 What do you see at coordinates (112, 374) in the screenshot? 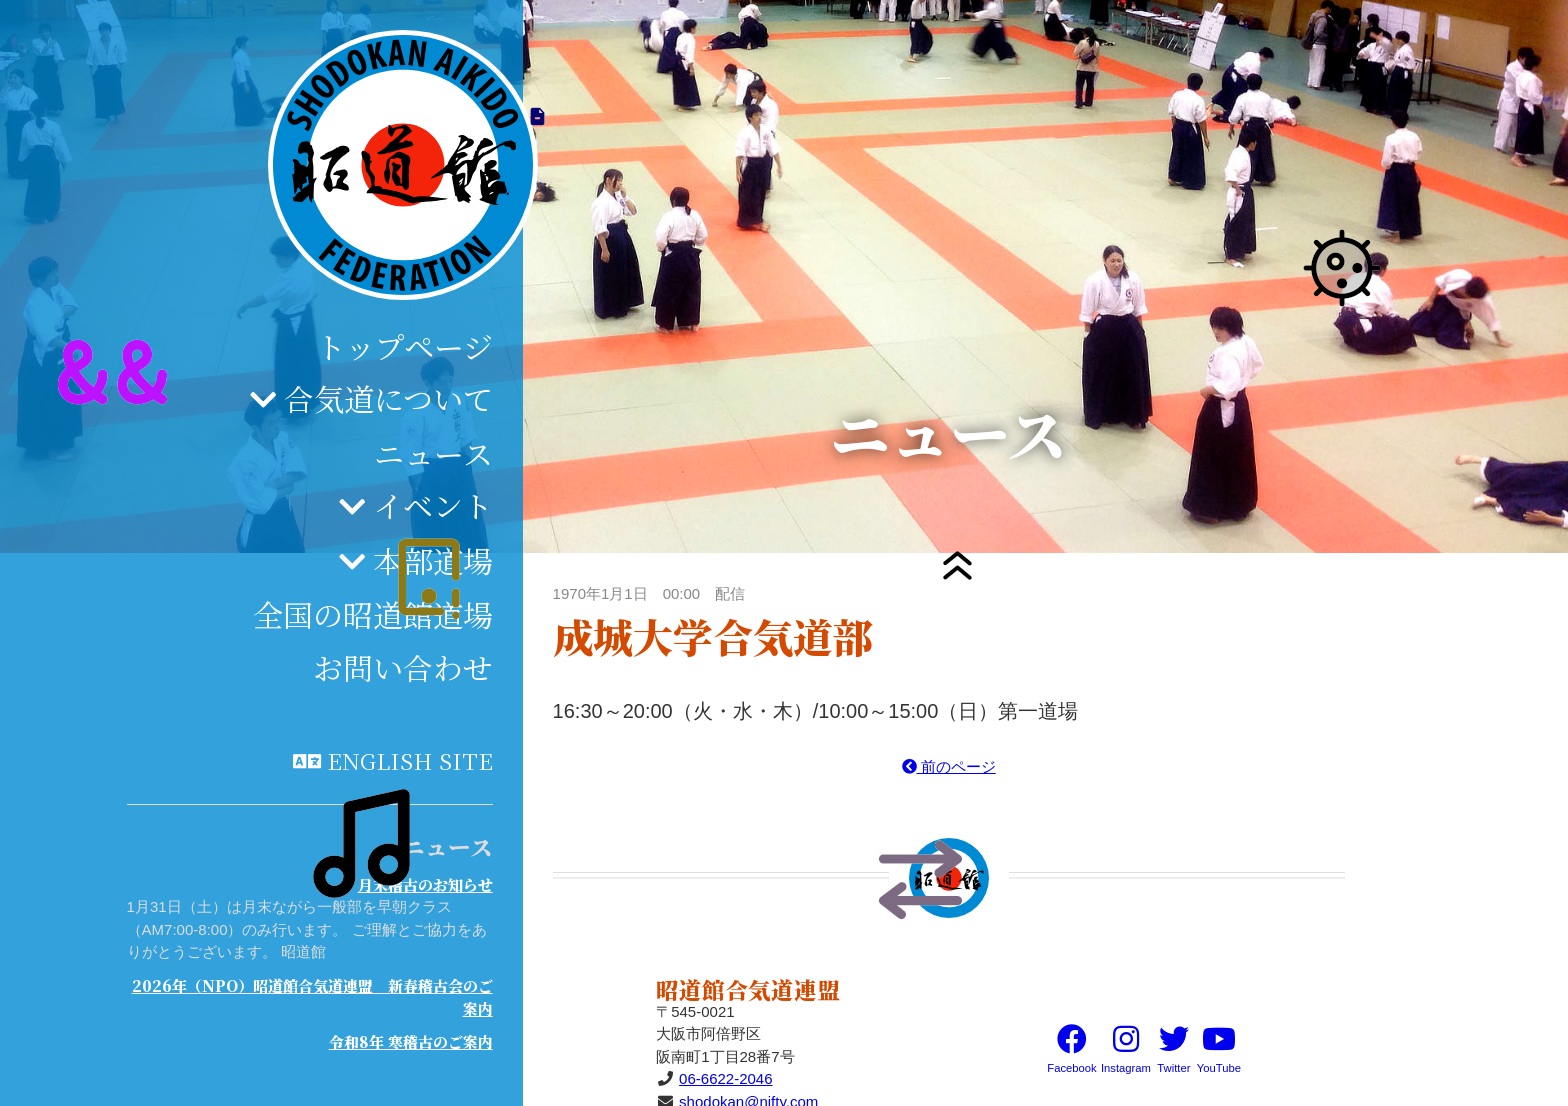
I see `insert special characters or symbols` at bounding box center [112, 374].